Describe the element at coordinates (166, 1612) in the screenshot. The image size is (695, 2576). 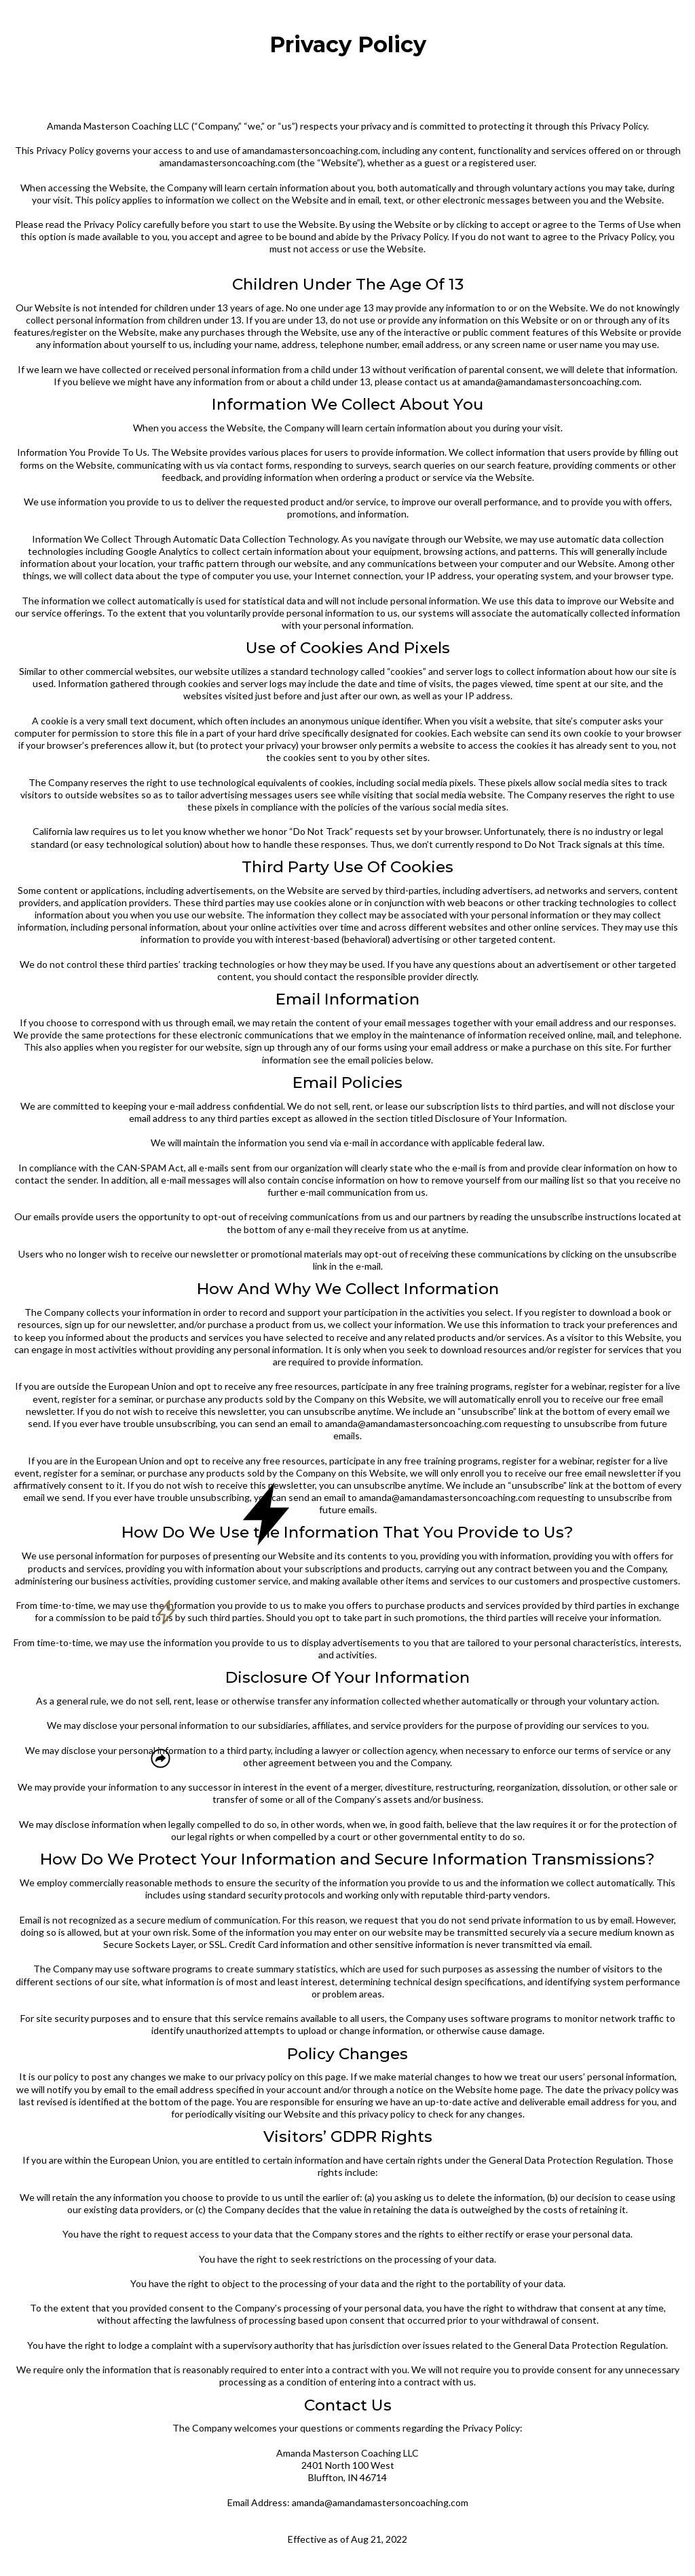
I see `toggle flash on for camera` at that location.